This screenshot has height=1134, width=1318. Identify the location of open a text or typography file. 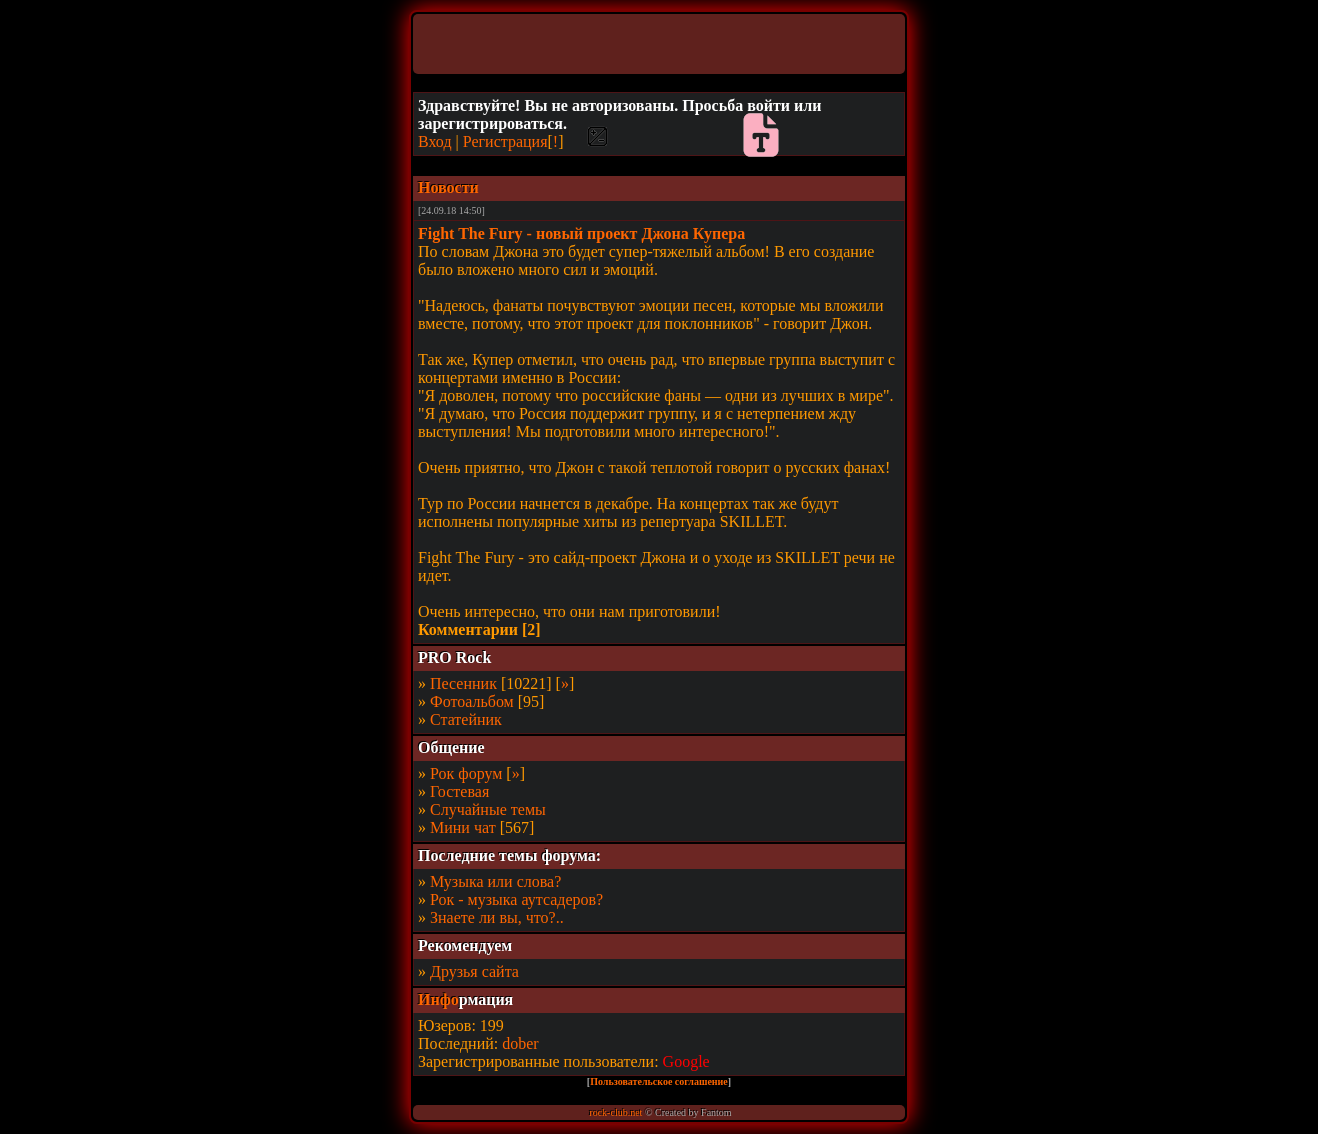
(761, 135).